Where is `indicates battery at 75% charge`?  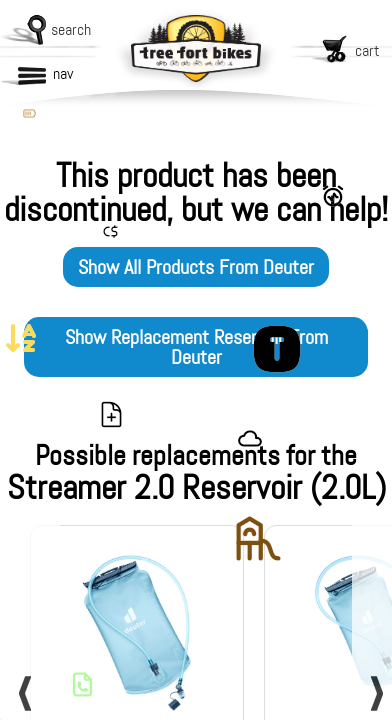 indicates battery at 75% charge is located at coordinates (29, 113).